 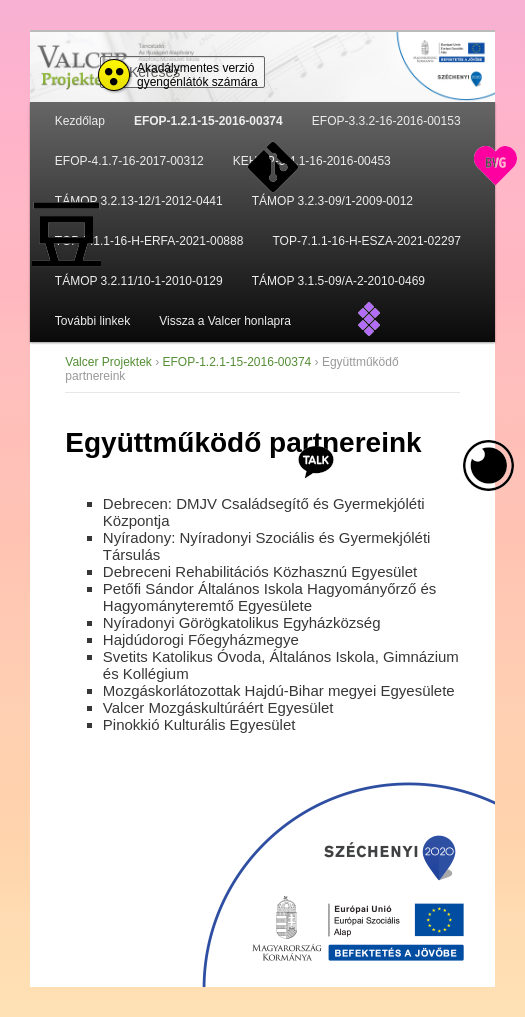 What do you see at coordinates (488, 465) in the screenshot?
I see `open insomnia api client` at bounding box center [488, 465].